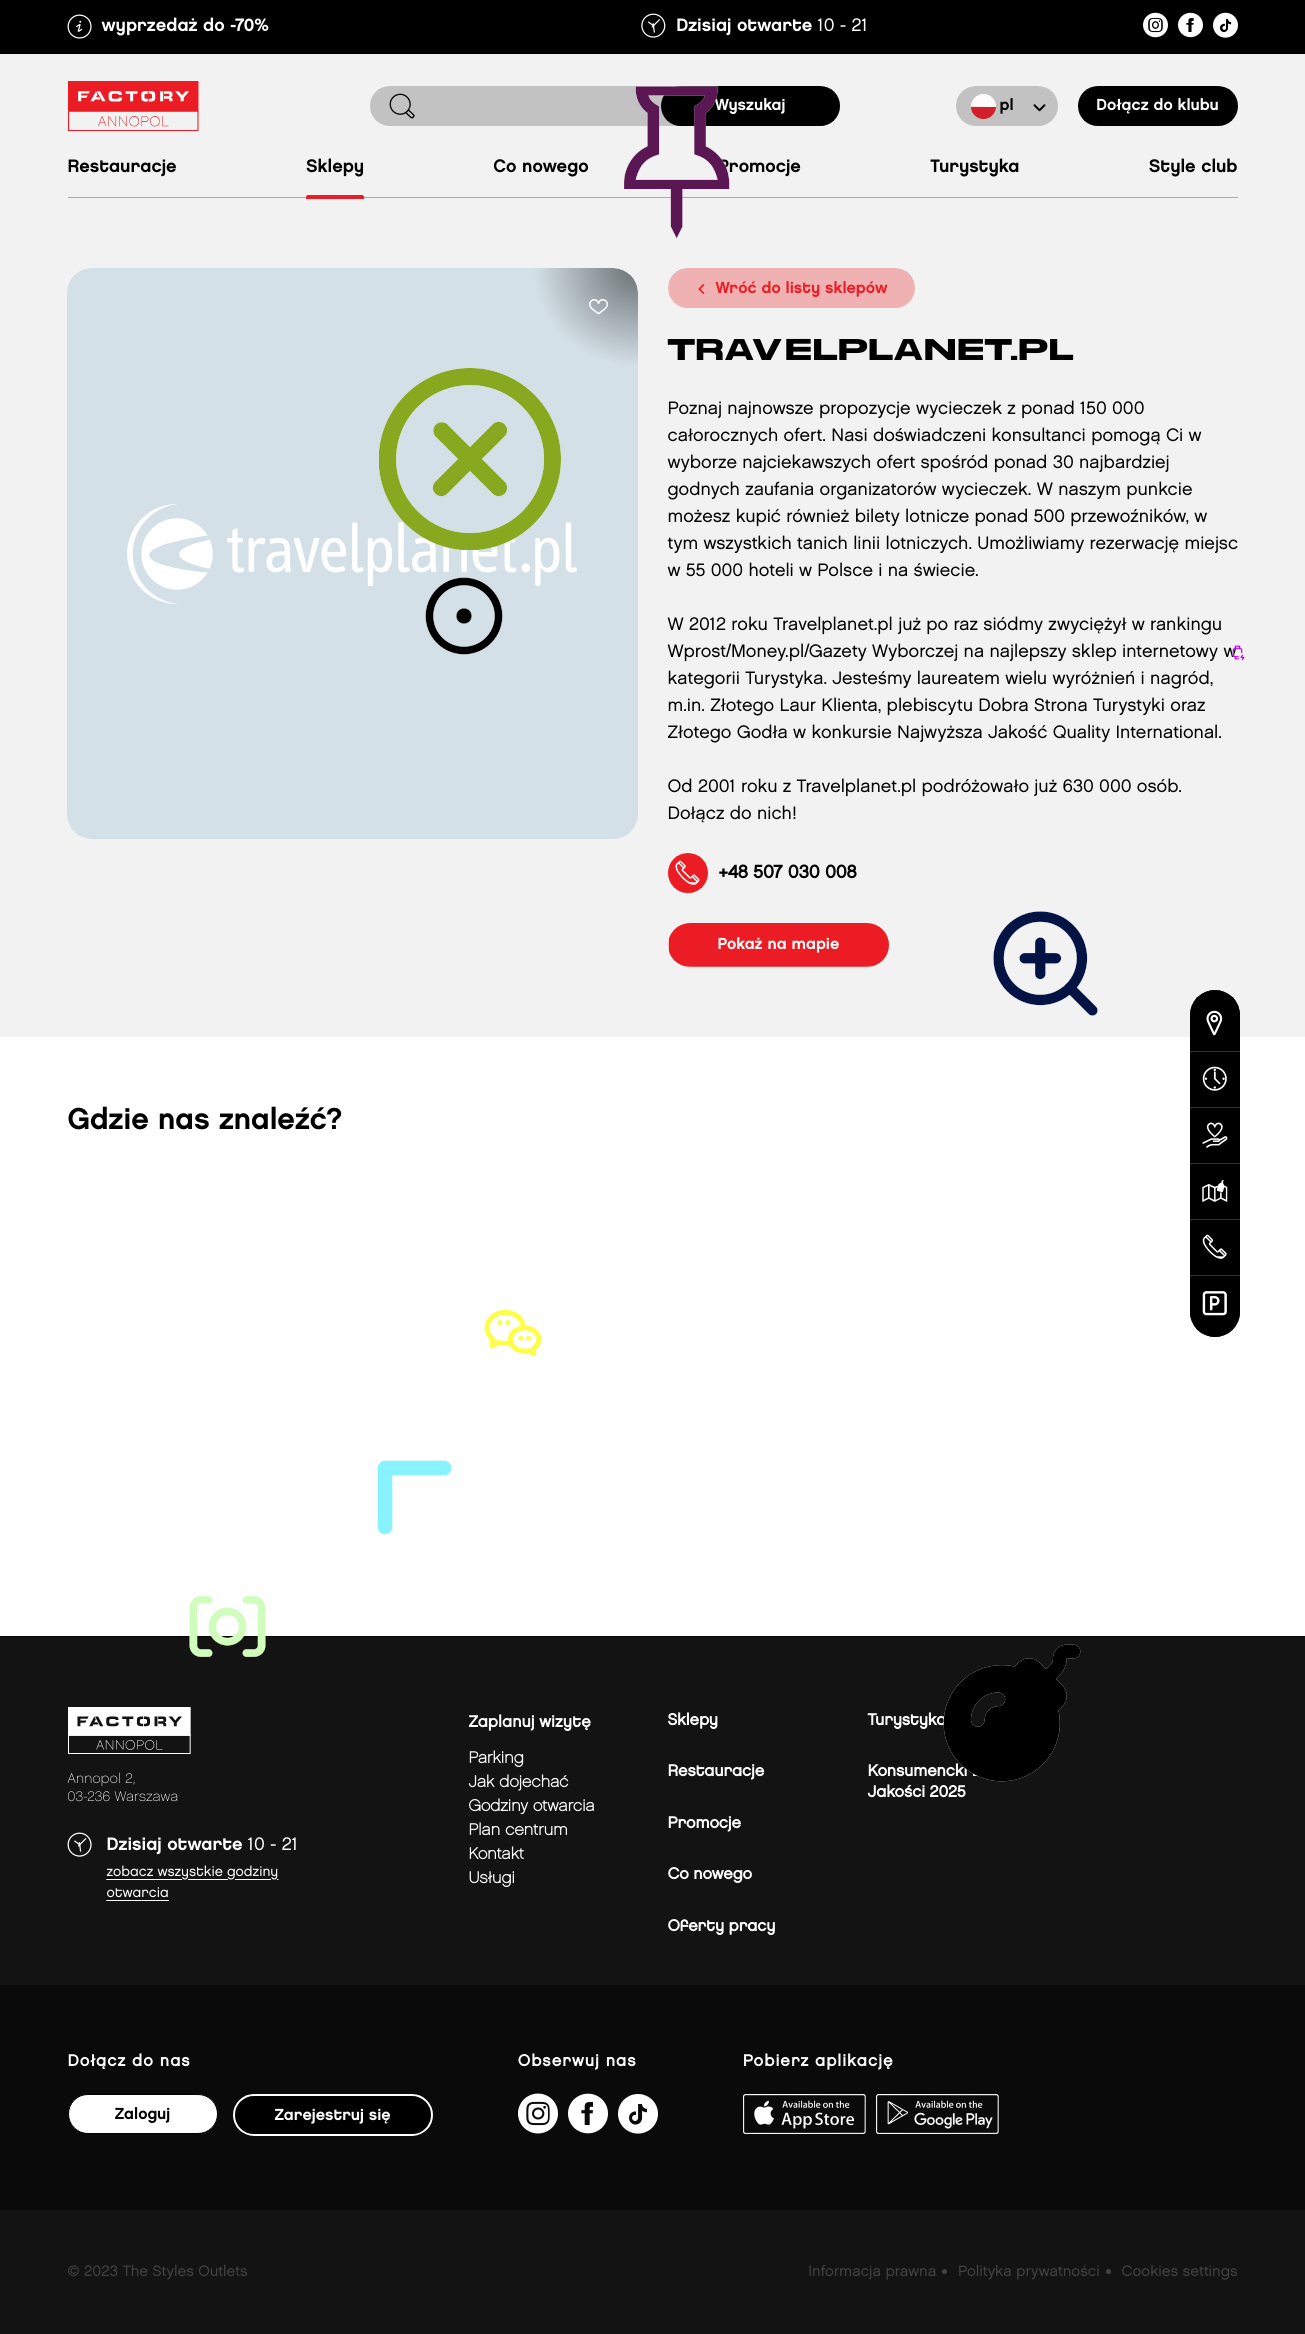 The height and width of the screenshot is (2334, 1305). I want to click on open WeChat messaging app, so click(513, 1333).